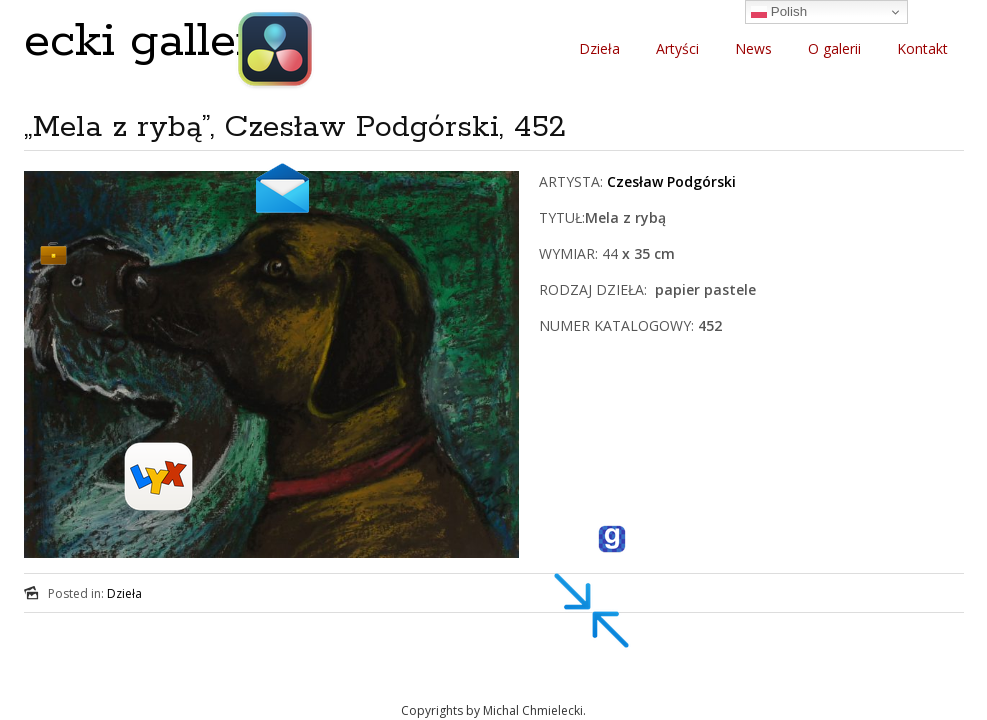 Image resolution: width=987 pixels, height=720 pixels. I want to click on open LyX document processor, so click(158, 476).